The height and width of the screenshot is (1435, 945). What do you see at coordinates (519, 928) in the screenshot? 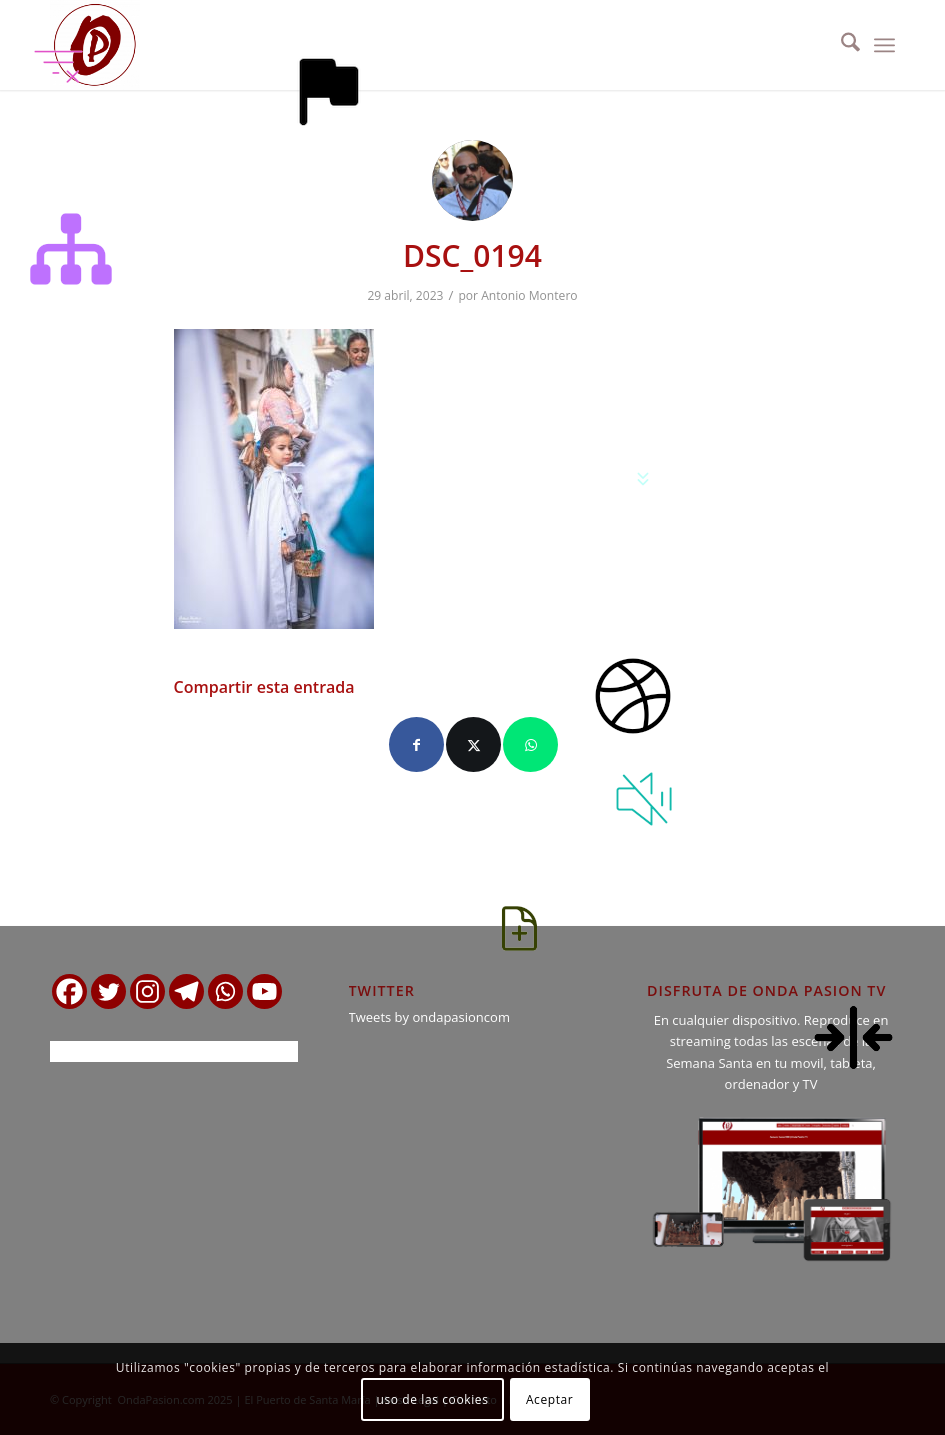
I see `create a new document` at bounding box center [519, 928].